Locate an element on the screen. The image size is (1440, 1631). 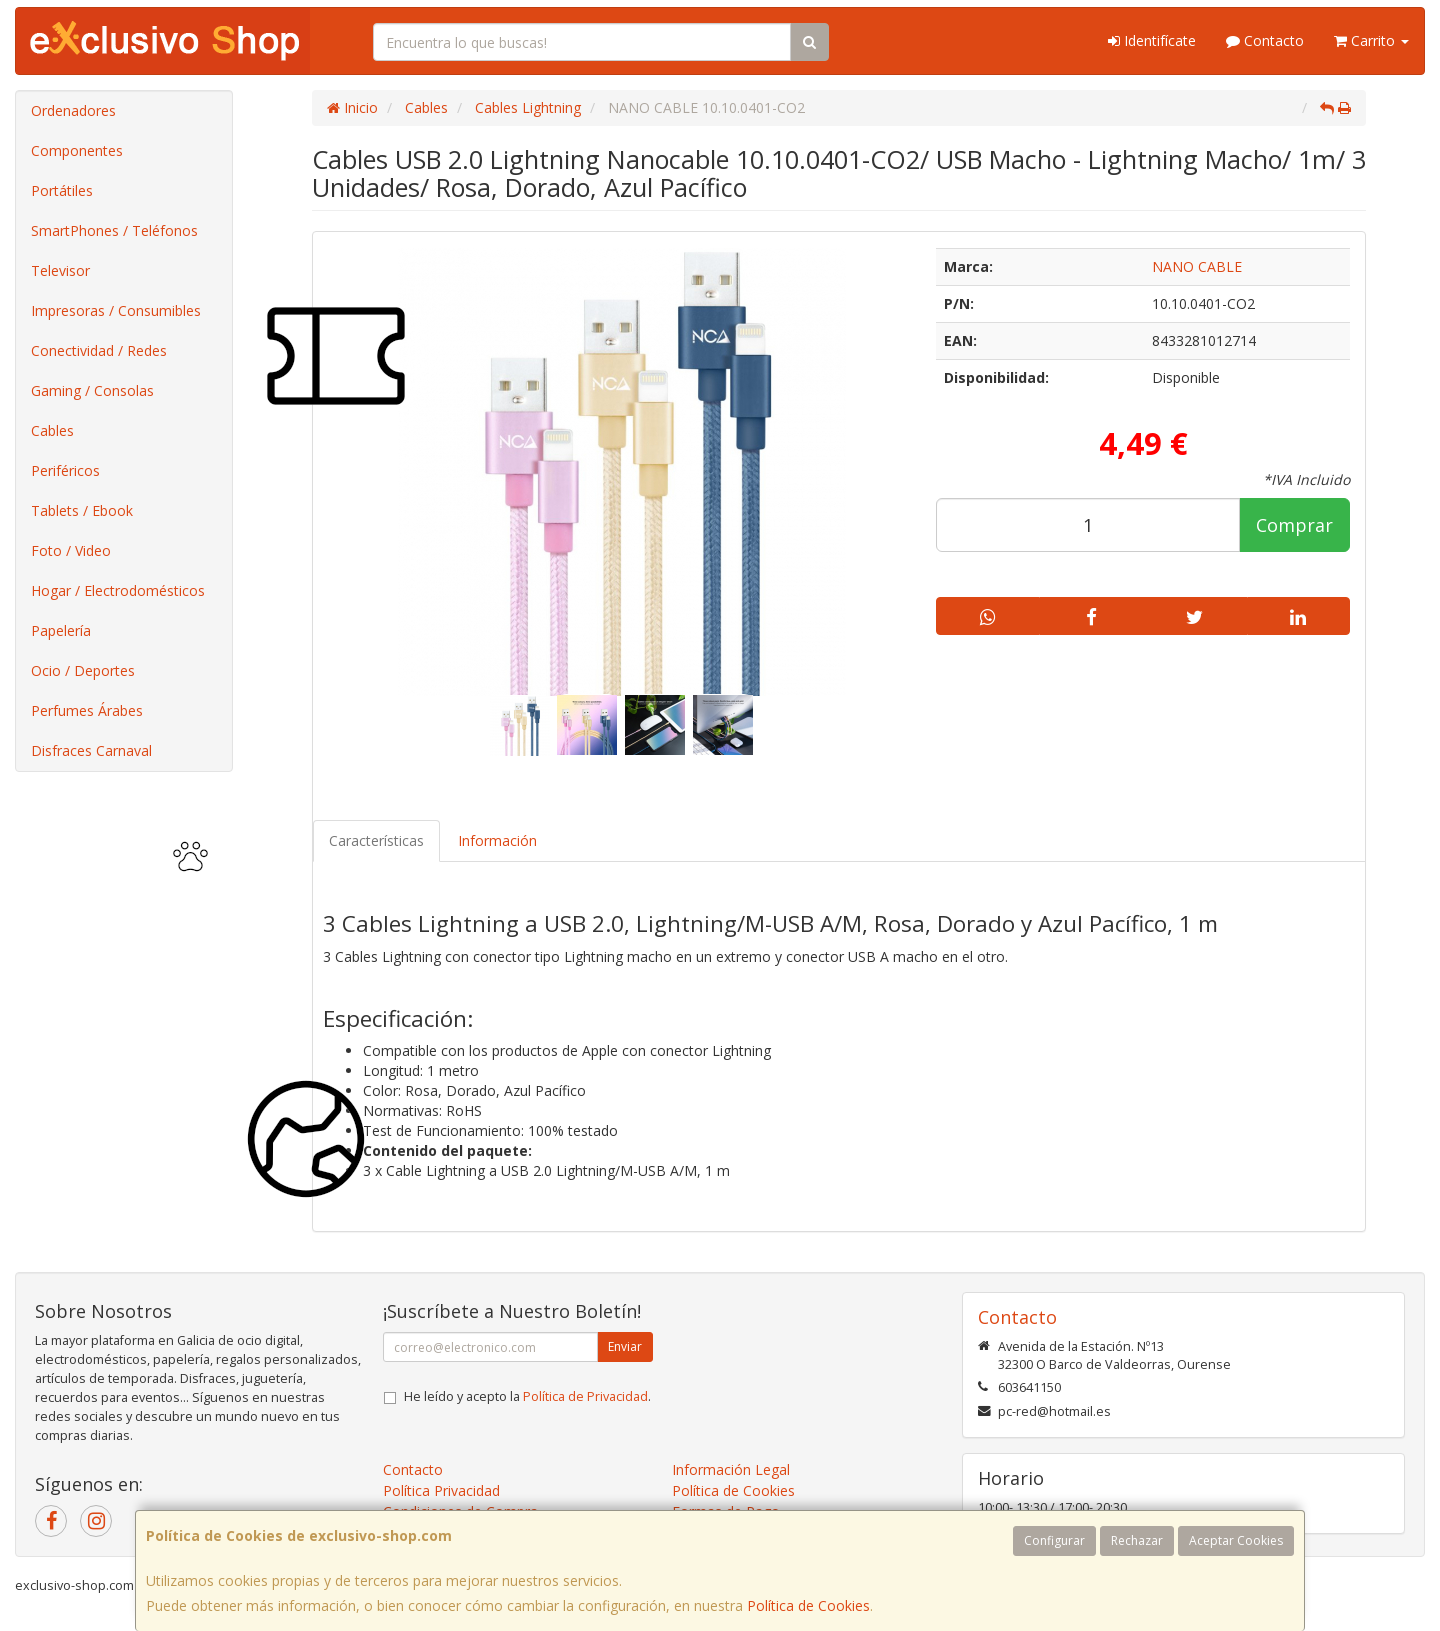
switch to international or global settings is located at coordinates (306, 1139).